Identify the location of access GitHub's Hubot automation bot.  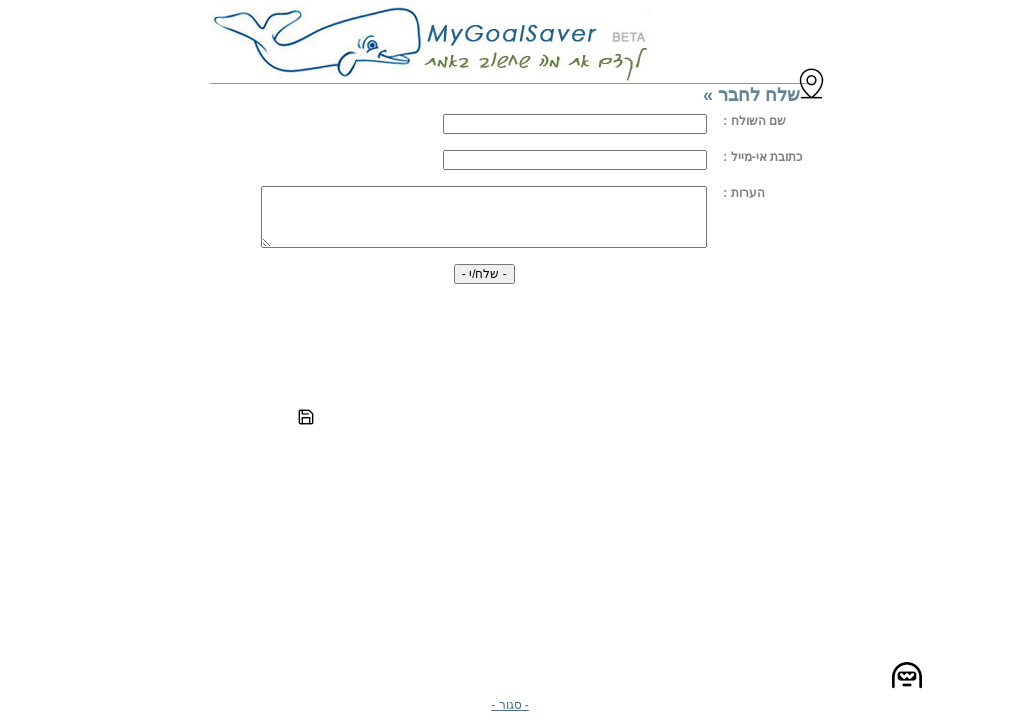
(907, 677).